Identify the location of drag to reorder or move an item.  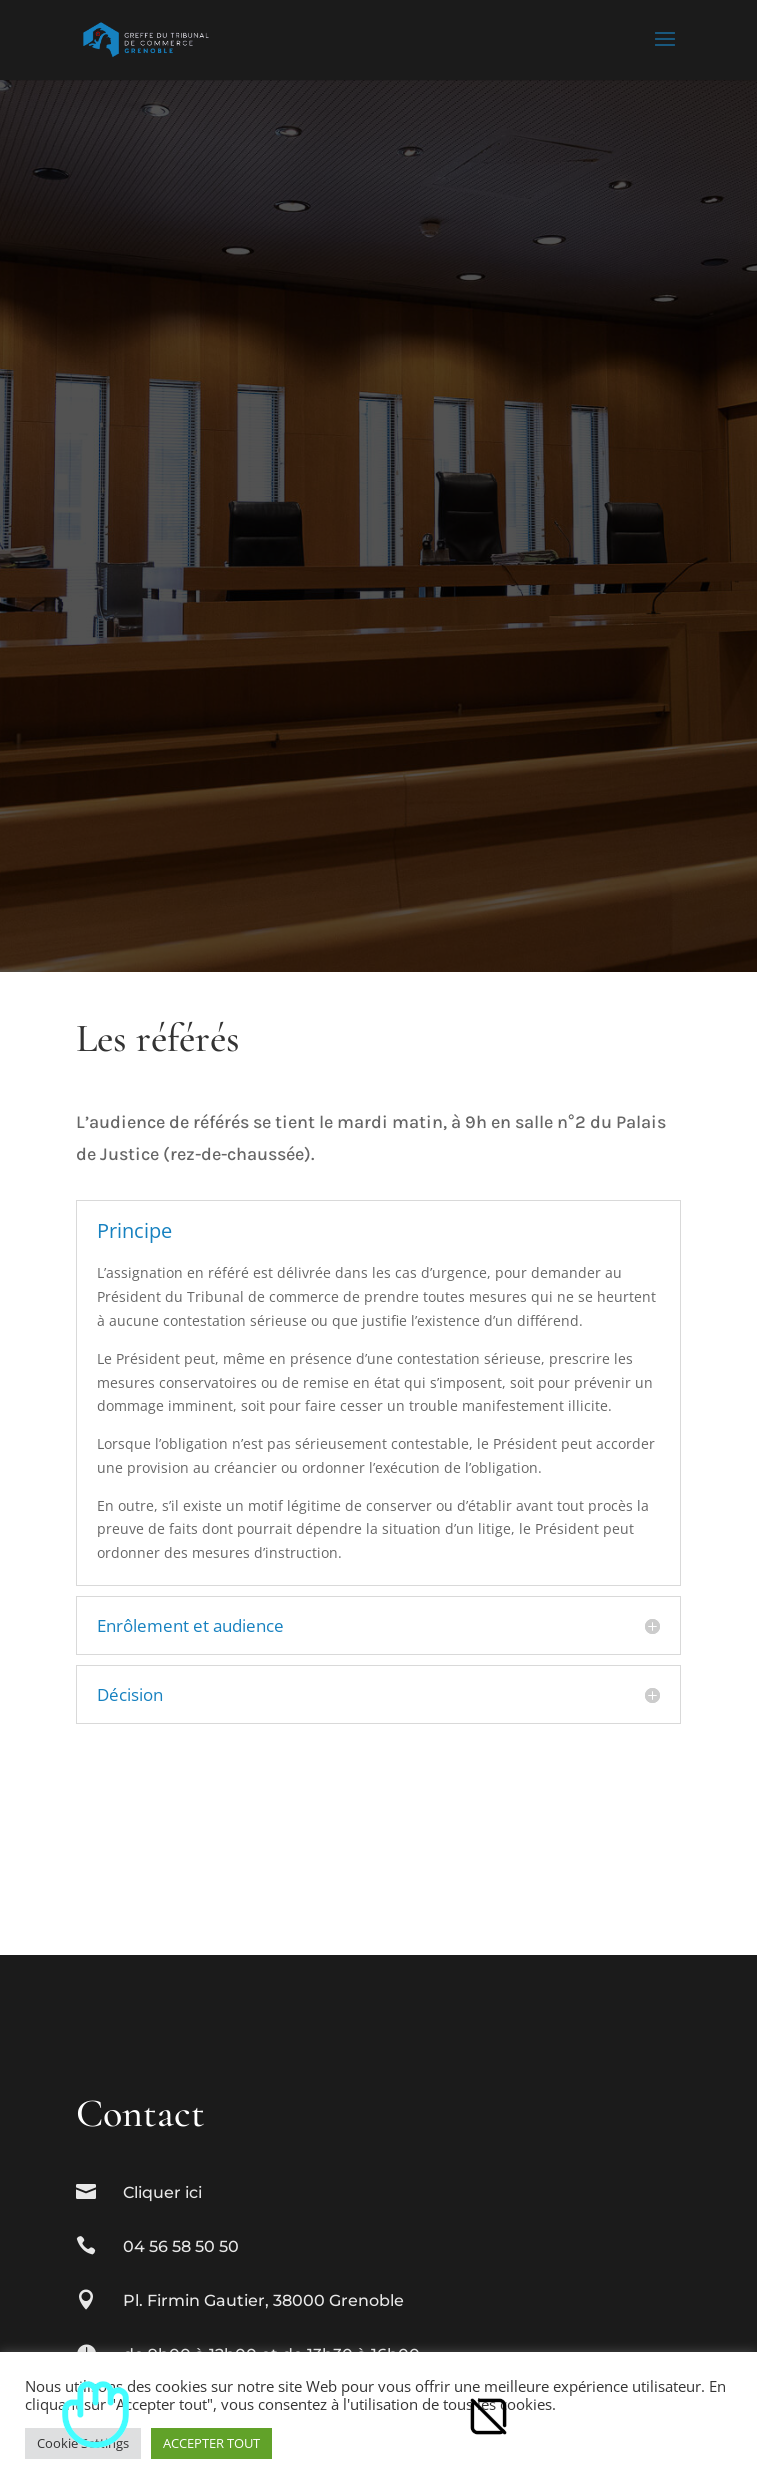
(95, 2405).